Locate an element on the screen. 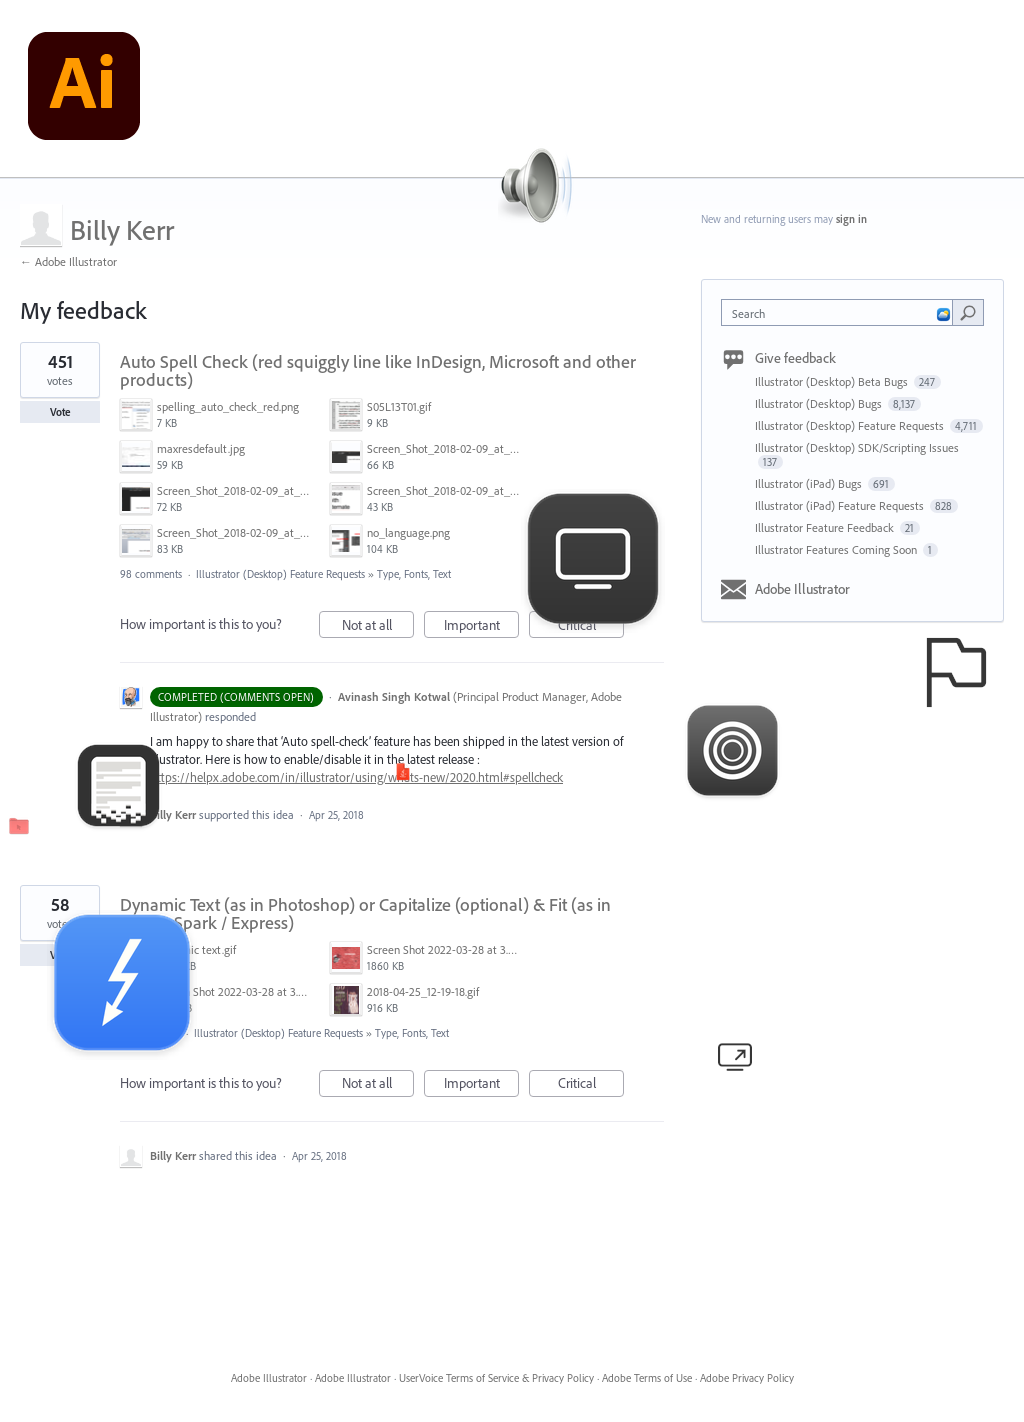  access desktop sharing settings is located at coordinates (735, 1056).